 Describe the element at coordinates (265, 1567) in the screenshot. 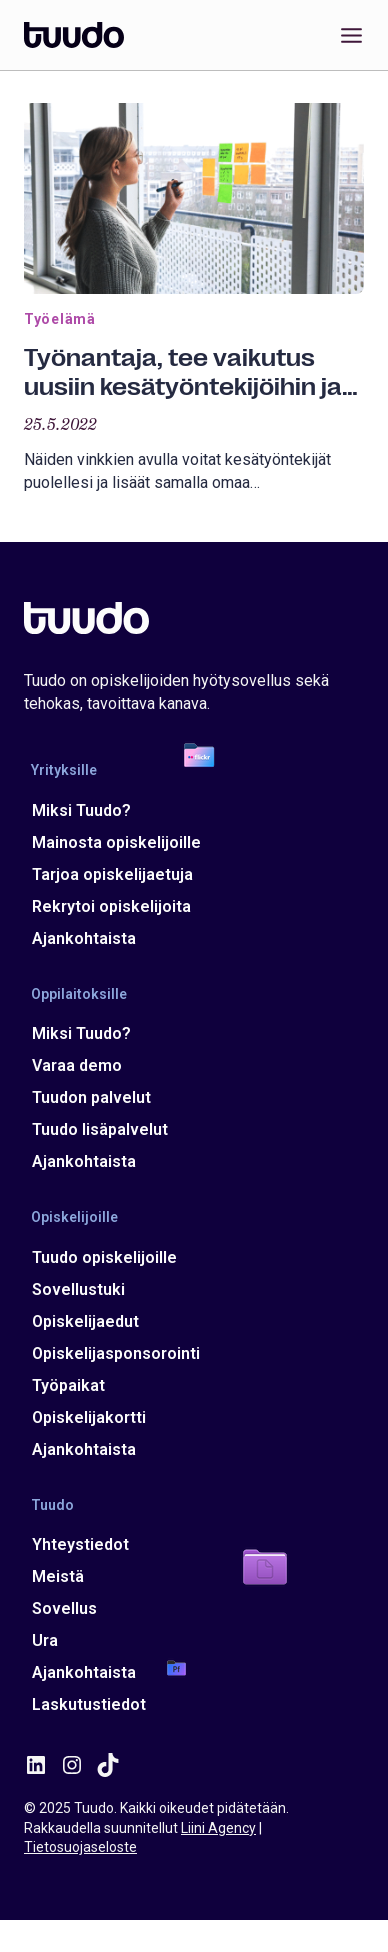

I see `open your documents folder` at that location.